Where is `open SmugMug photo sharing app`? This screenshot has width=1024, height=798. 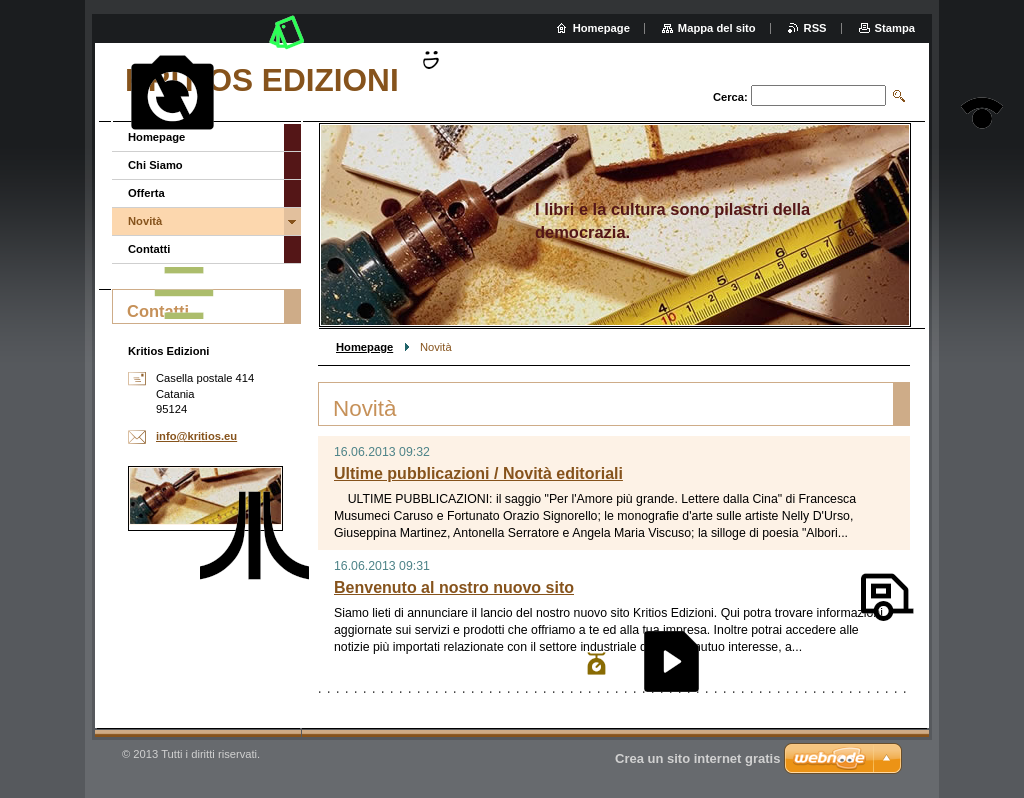
open SmugMug photo sharing app is located at coordinates (431, 60).